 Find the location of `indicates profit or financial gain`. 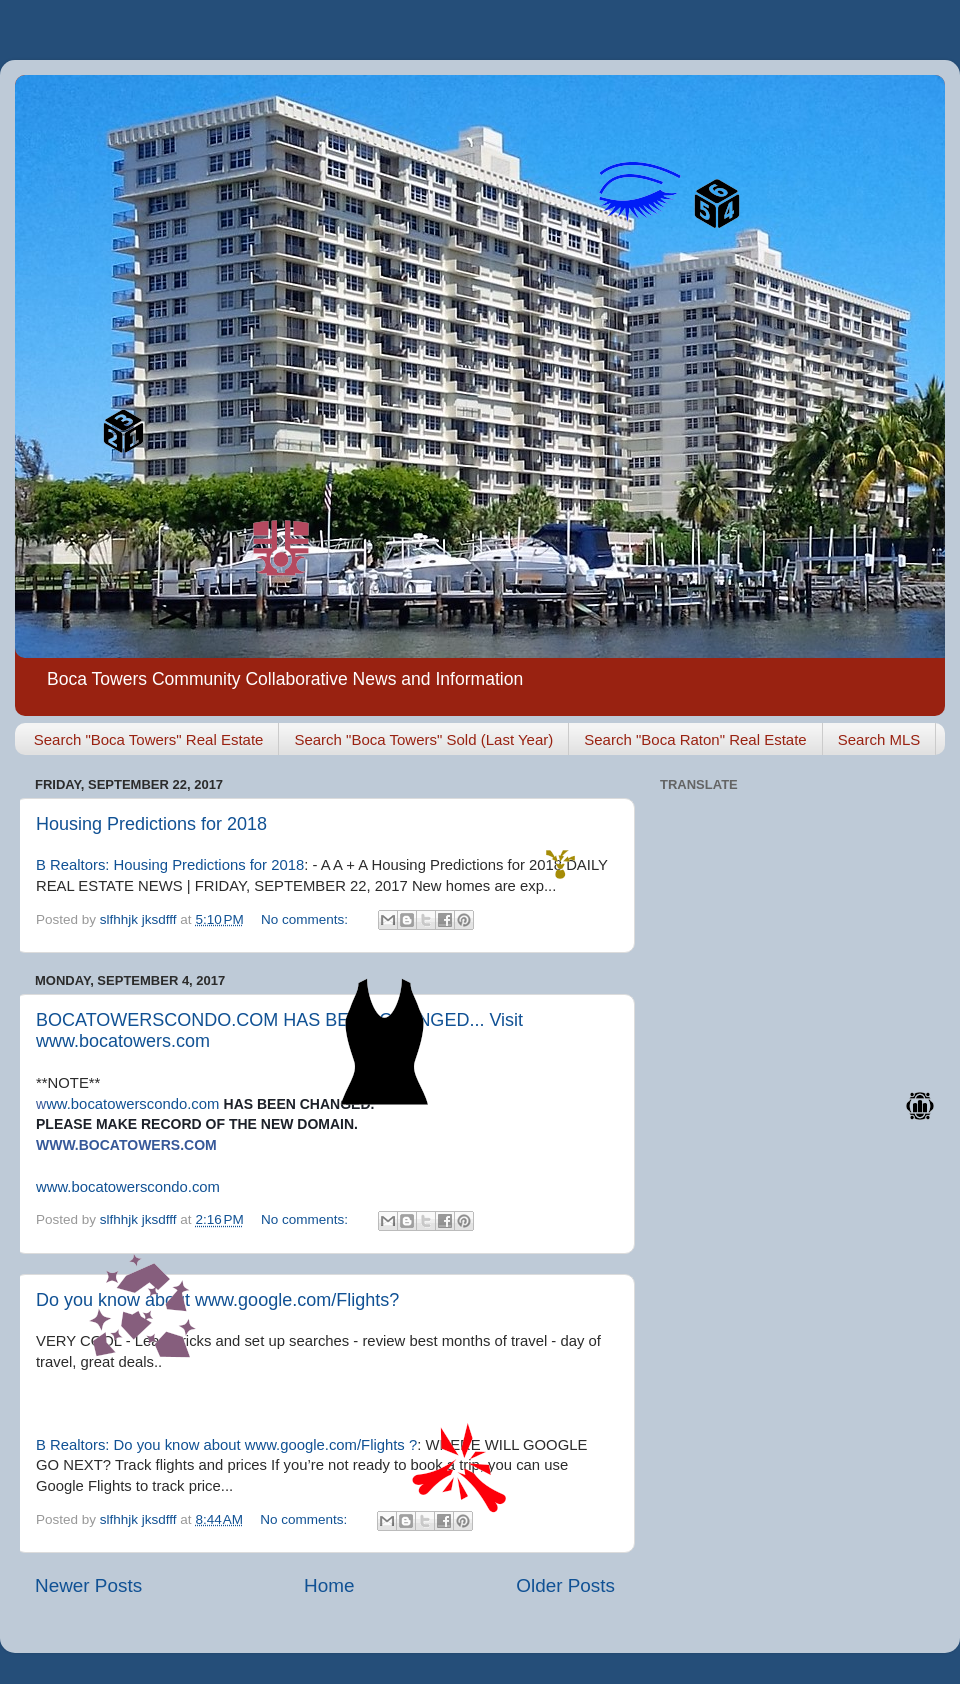

indicates profit or financial gain is located at coordinates (560, 864).